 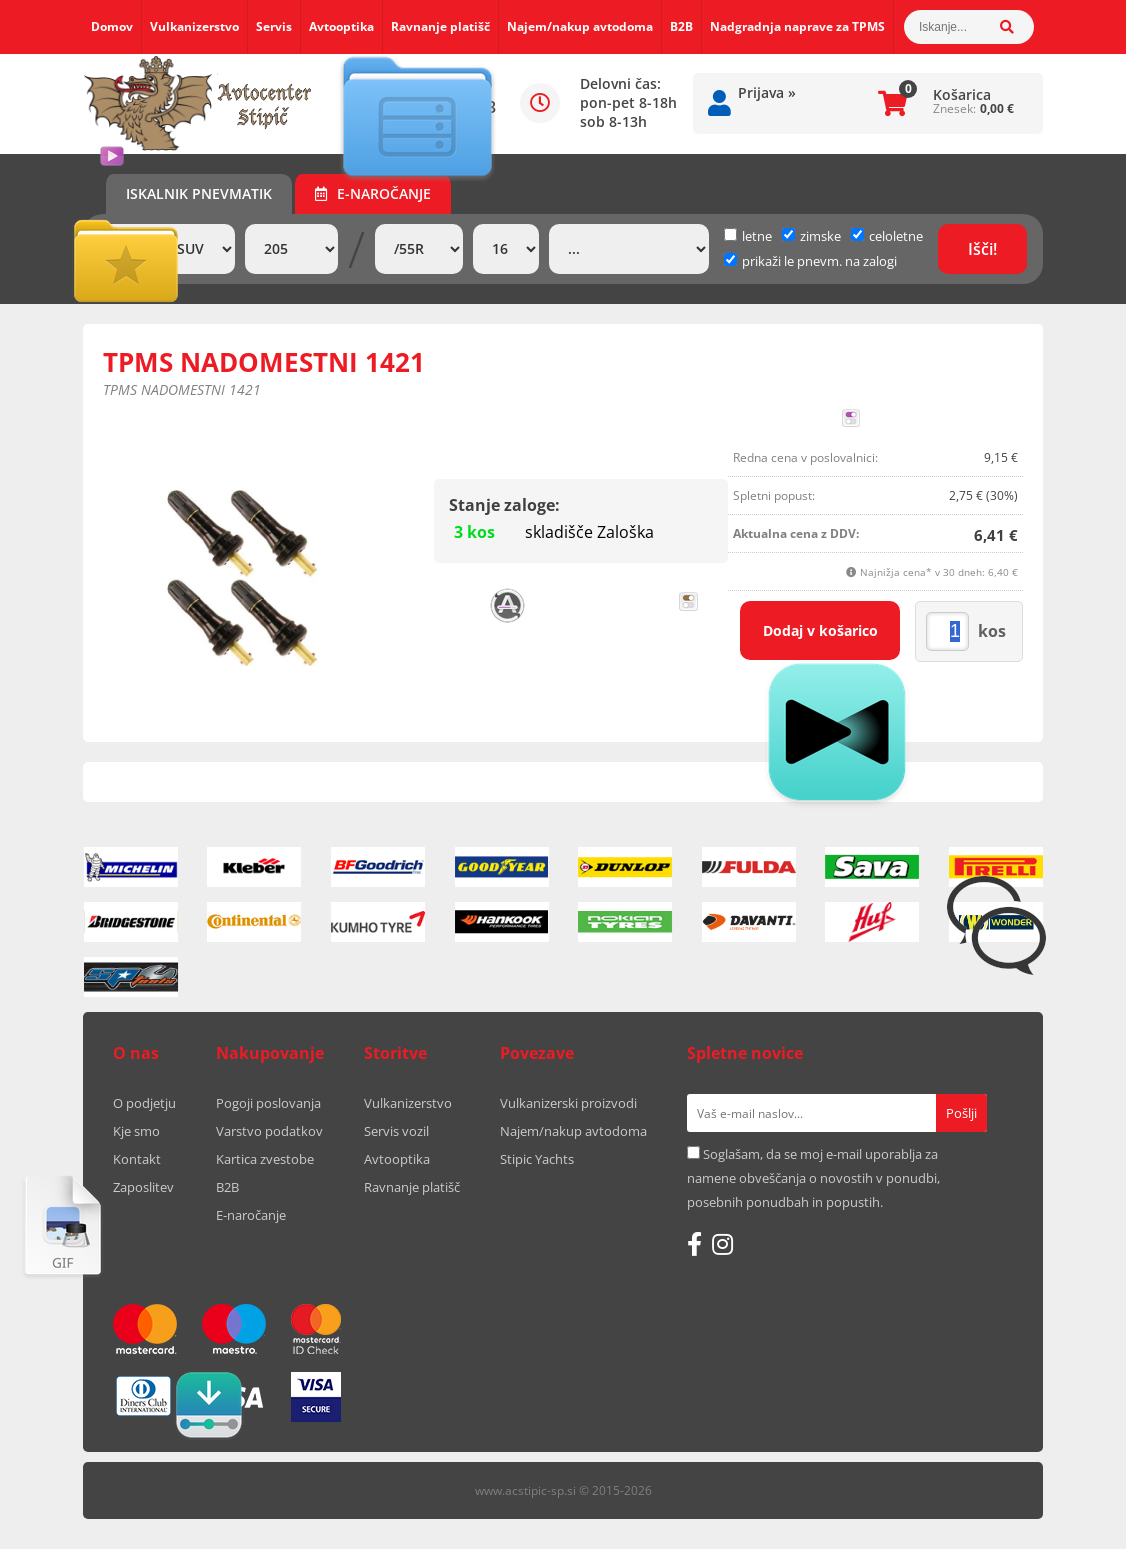 What do you see at coordinates (837, 732) in the screenshot?
I see `open gitbutler version control app` at bounding box center [837, 732].